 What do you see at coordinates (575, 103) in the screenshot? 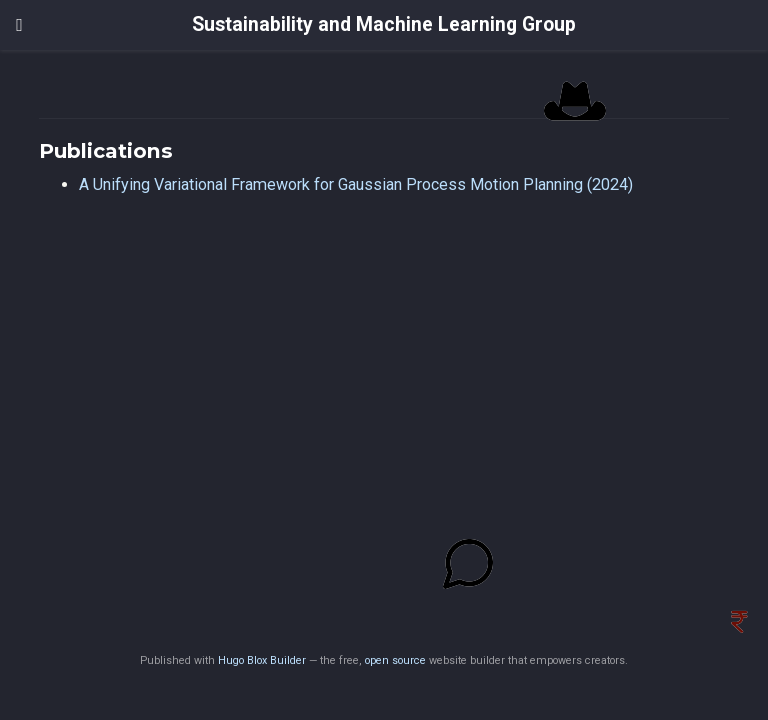
I see `select western or country theme` at bounding box center [575, 103].